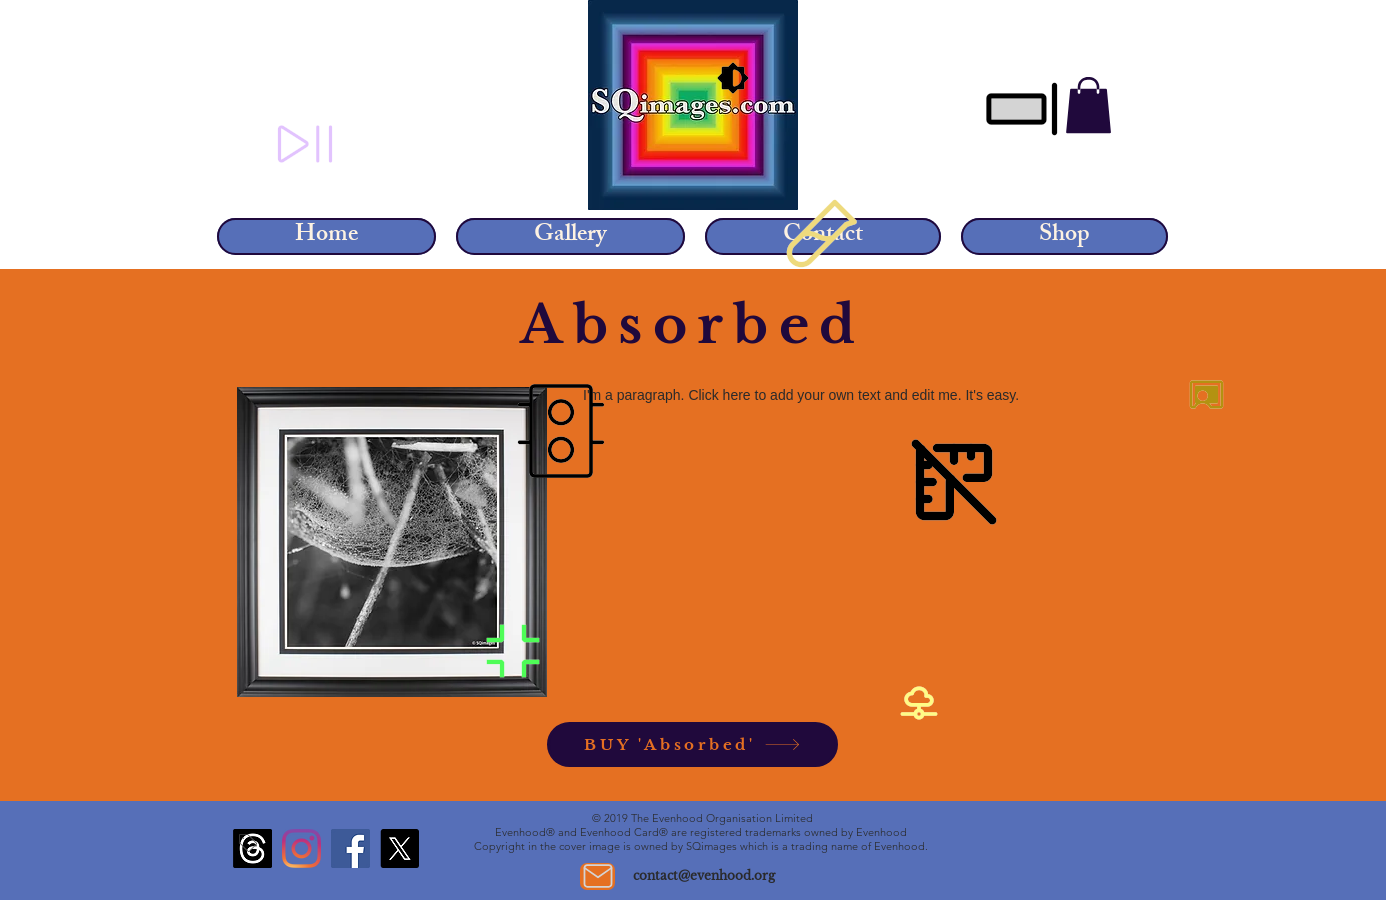  I want to click on align content to the right, so click(1023, 109).